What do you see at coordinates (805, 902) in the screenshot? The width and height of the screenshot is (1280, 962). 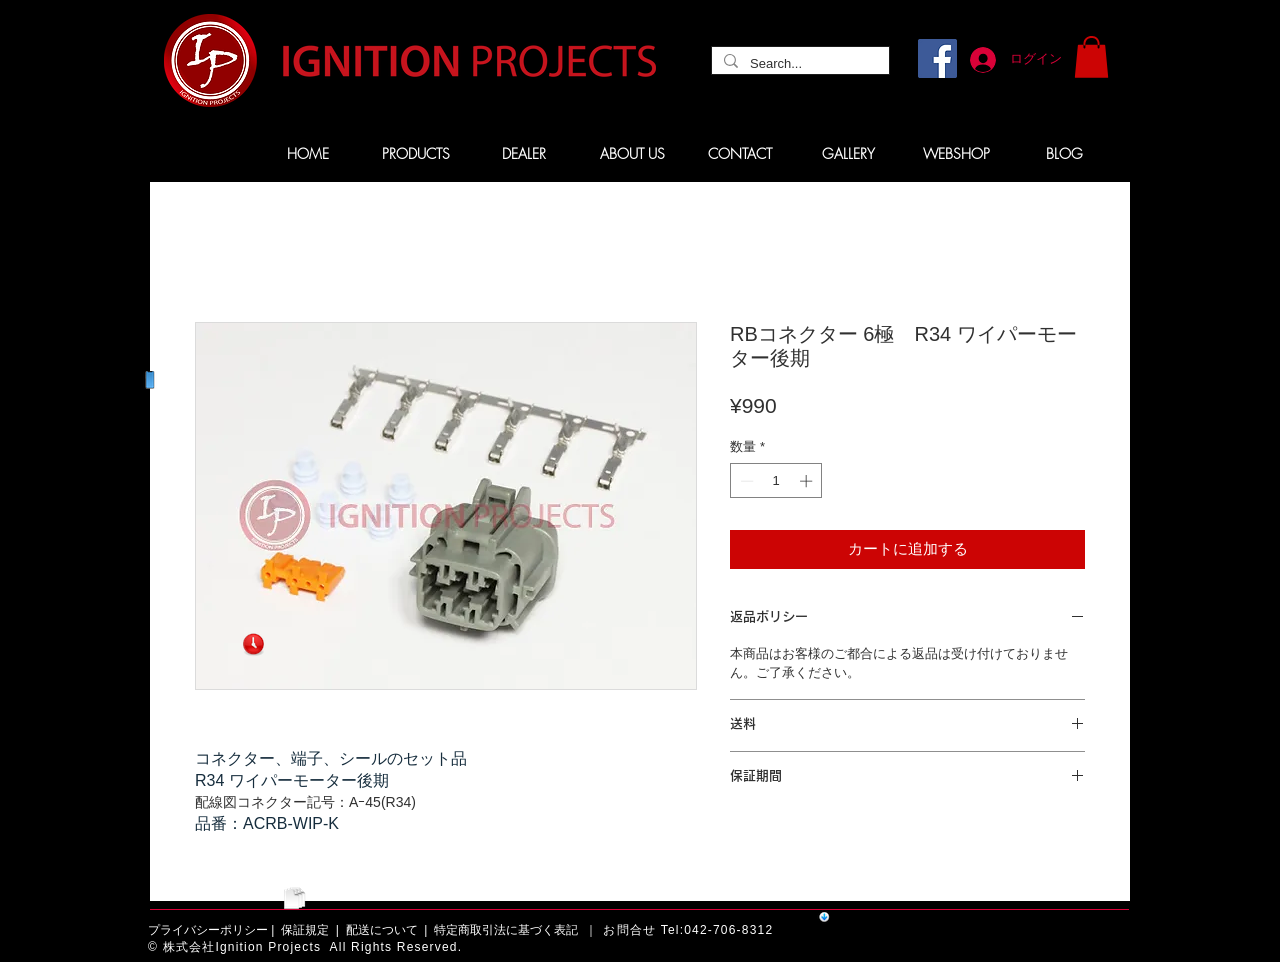 I see `drop files here to add to folder` at bounding box center [805, 902].